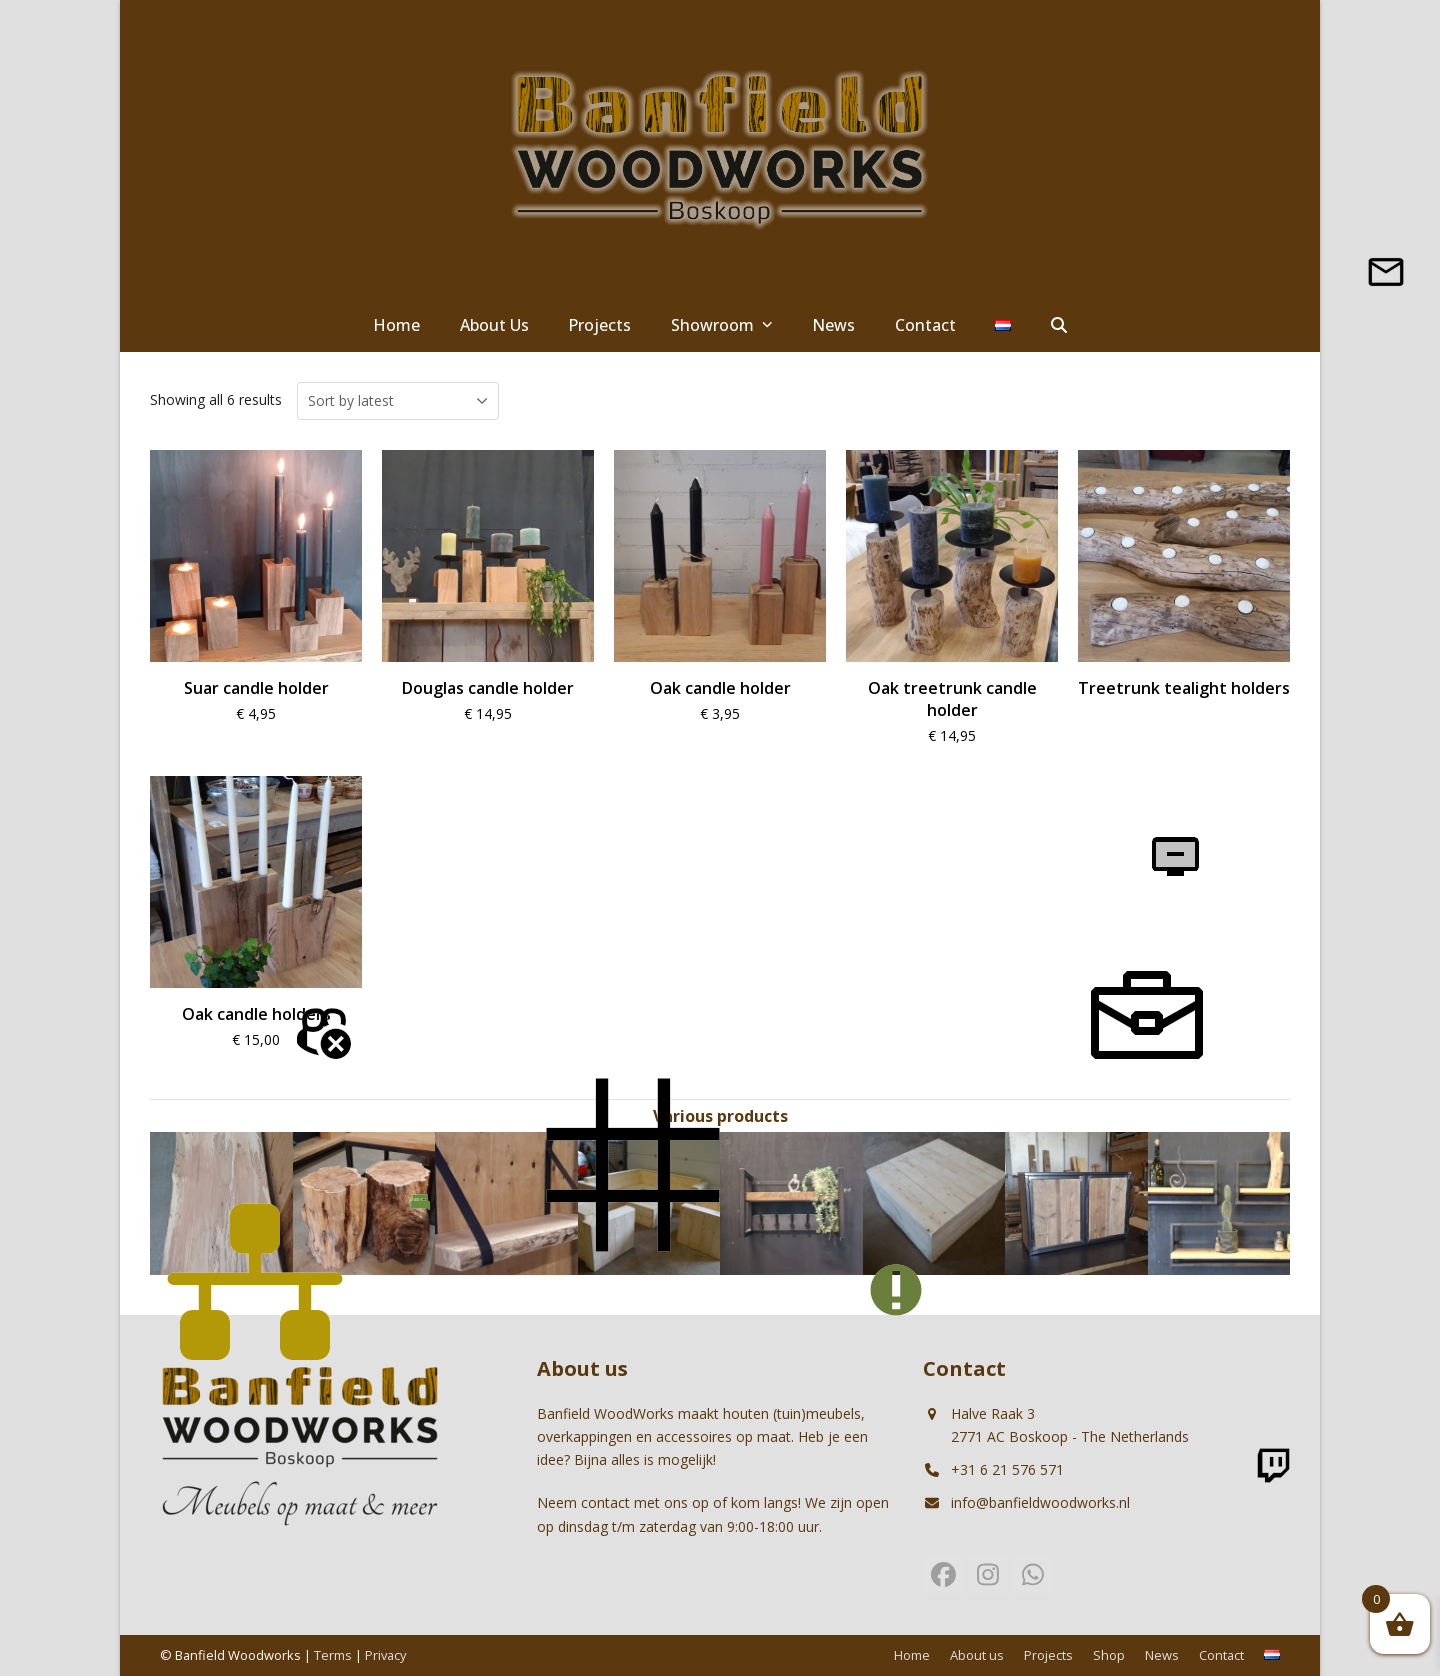  Describe the element at coordinates (633, 1165) in the screenshot. I see `indicates a numeric variable or constant in code` at that location.